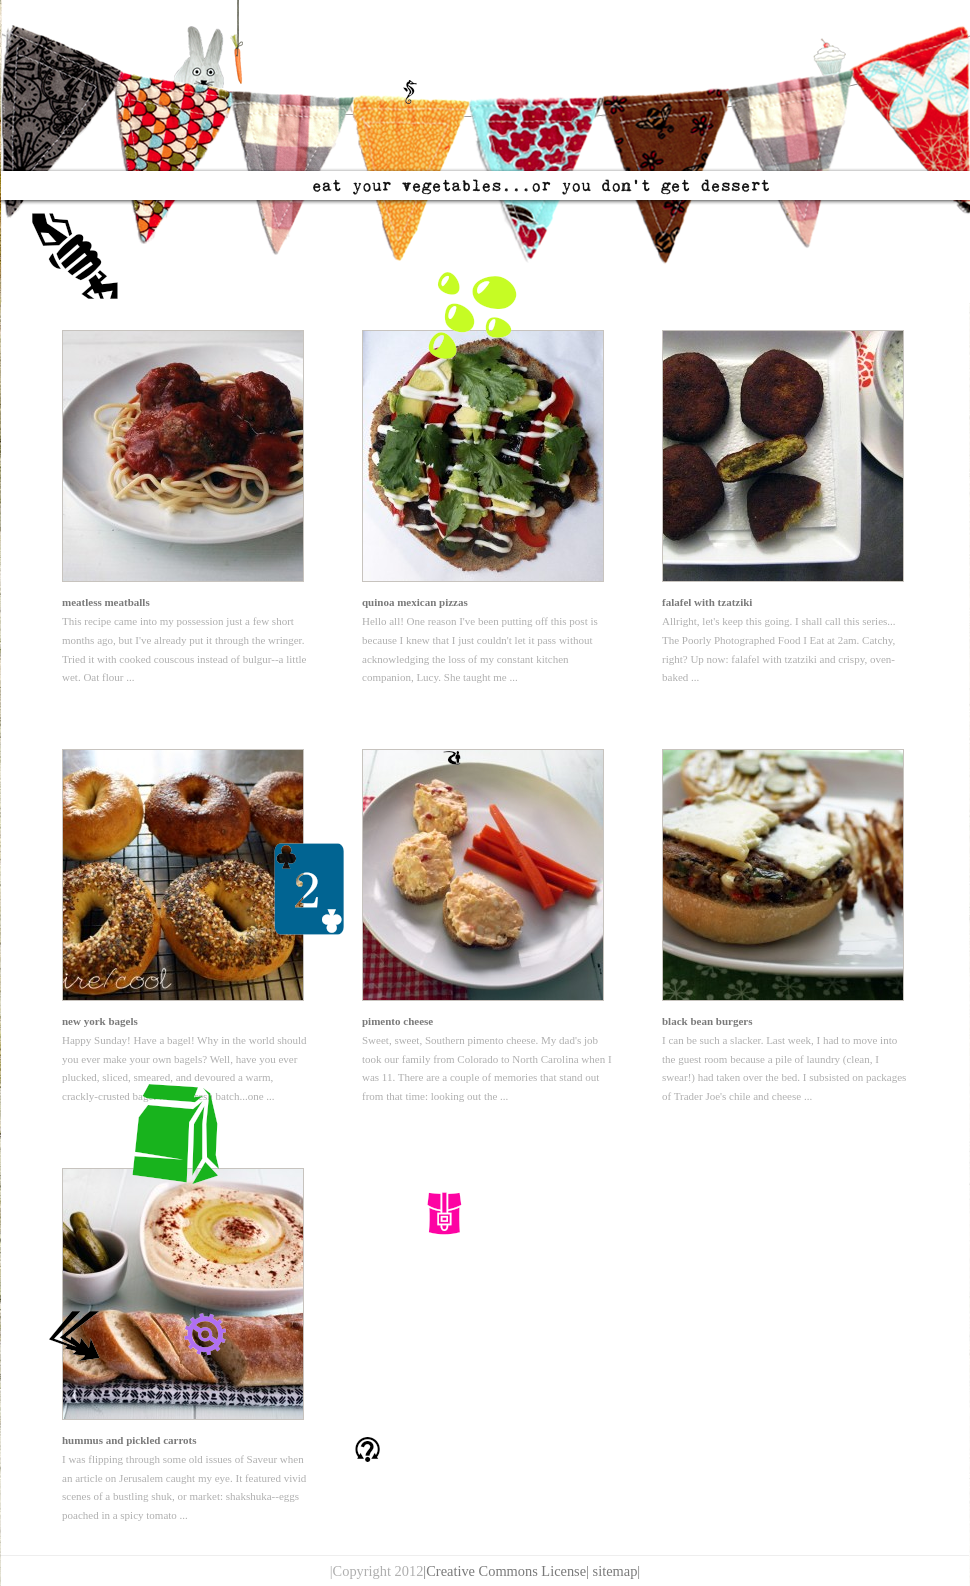 Image resolution: width=970 pixels, height=1586 pixels. Describe the element at coordinates (309, 889) in the screenshot. I see `two of clubs playing card` at that location.